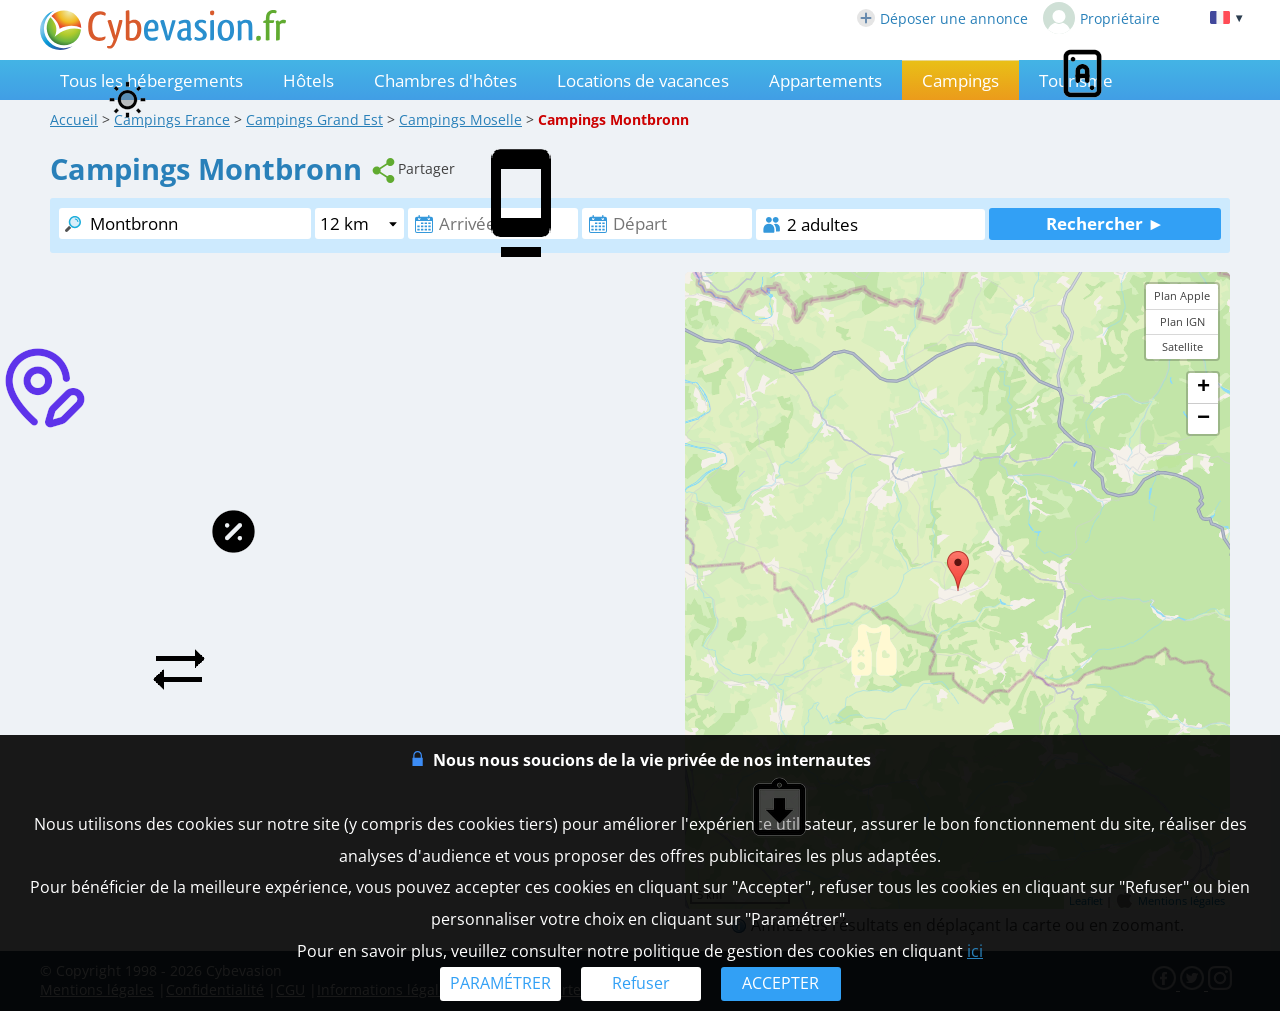  Describe the element at coordinates (1082, 73) in the screenshot. I see `ace playing card for card game apps` at that location.